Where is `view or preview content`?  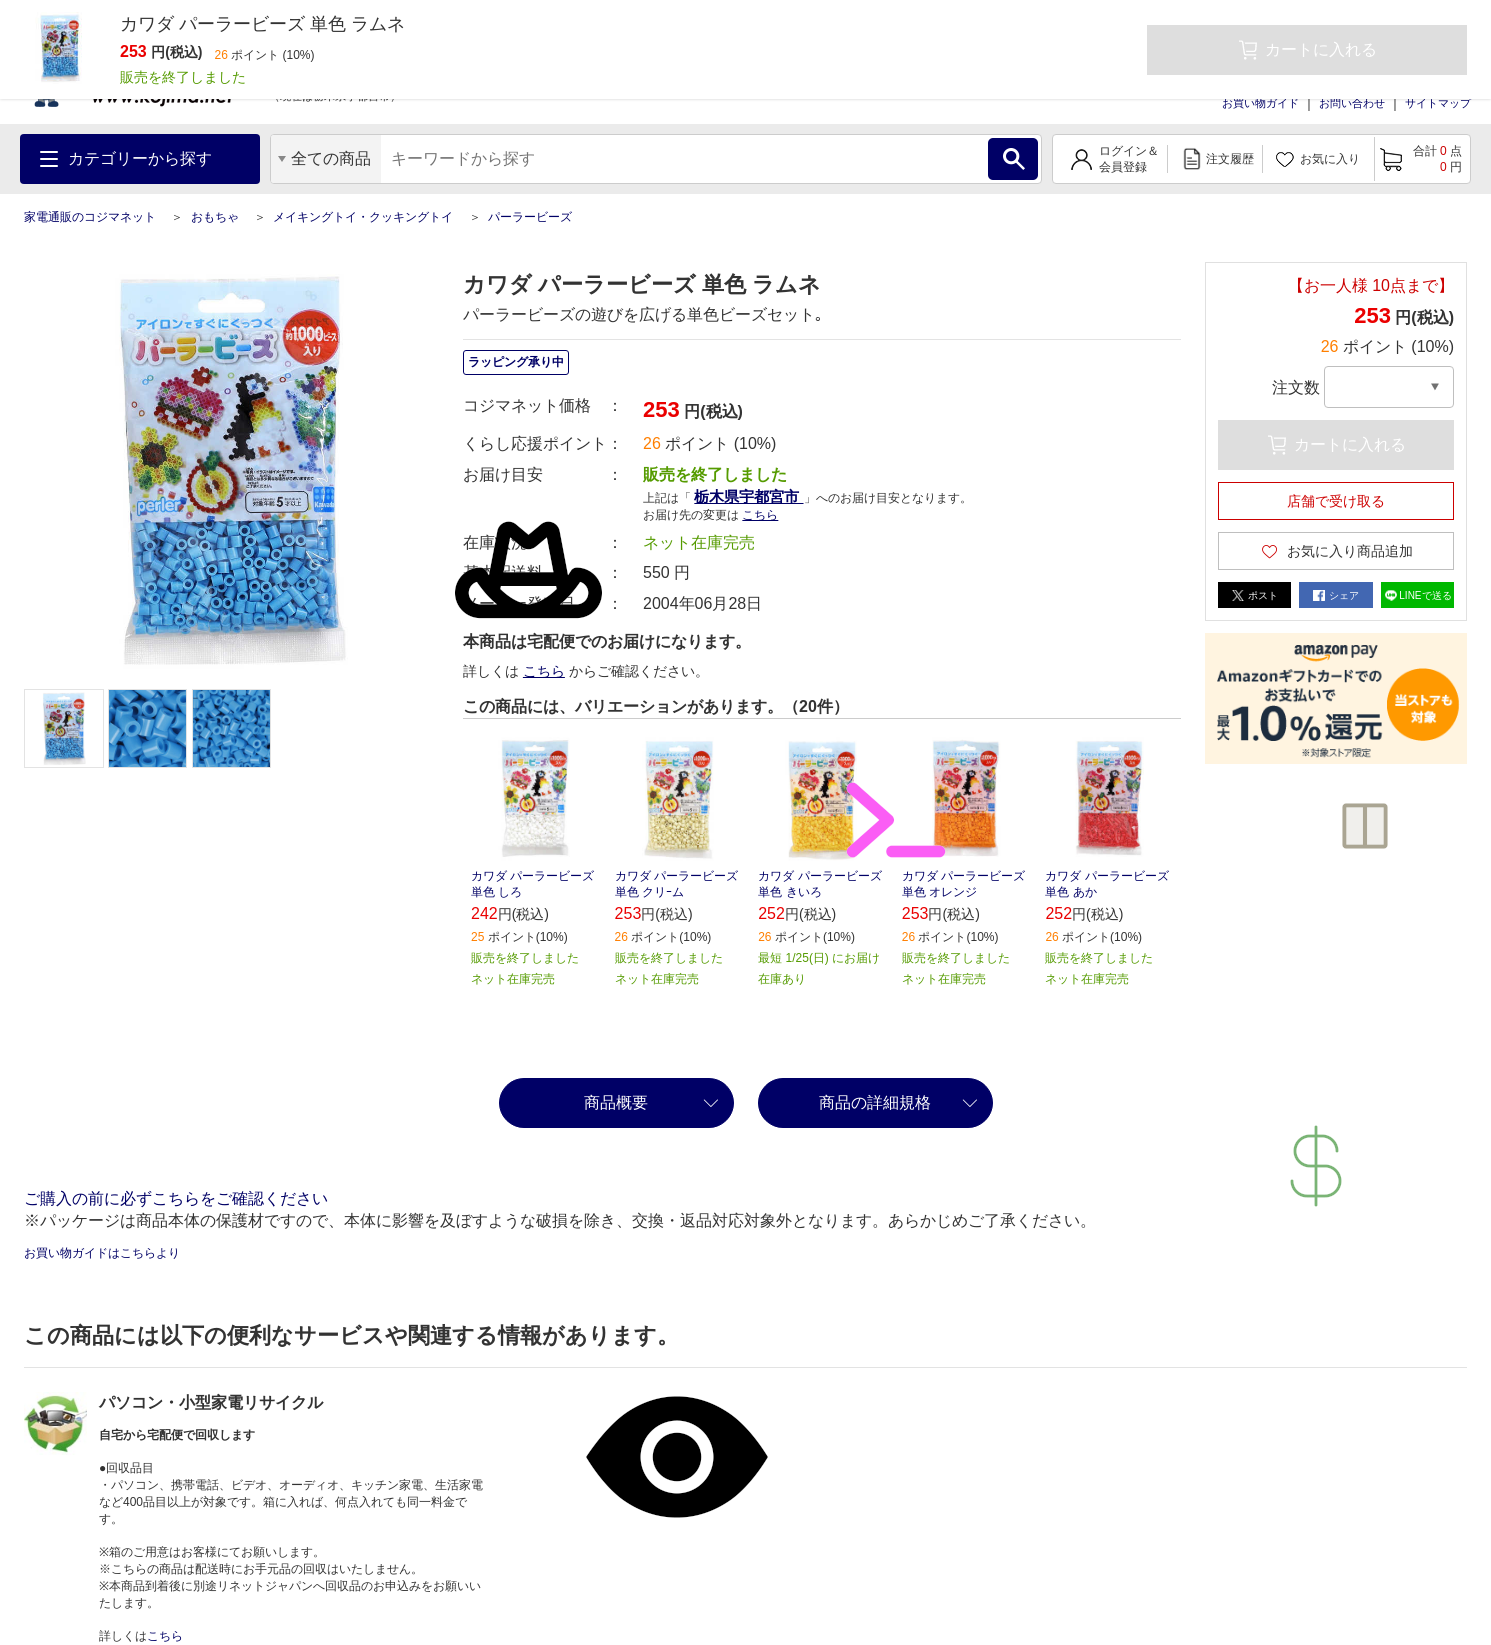 view or preview content is located at coordinates (677, 1457).